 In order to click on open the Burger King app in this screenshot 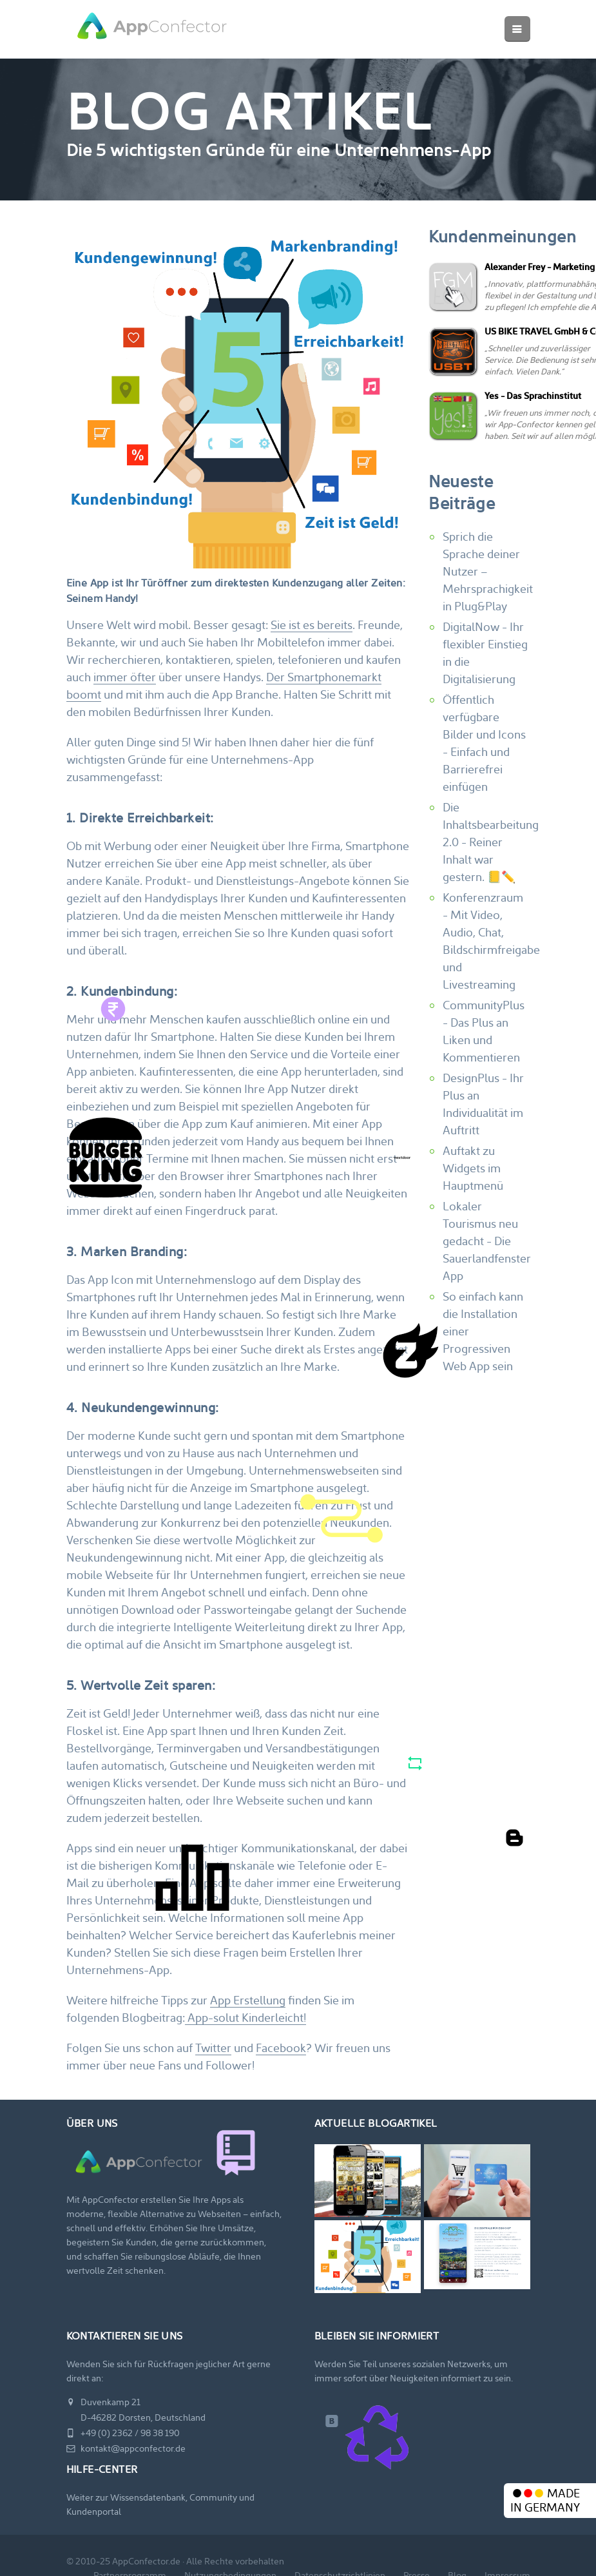, I will do `click(106, 1157)`.